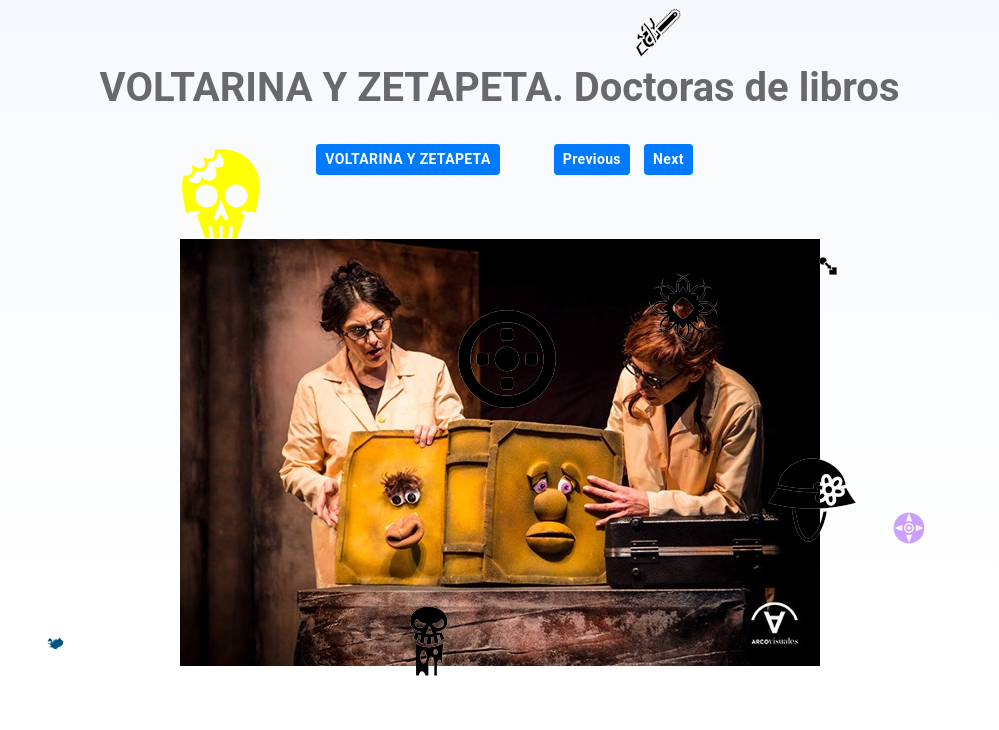  What do you see at coordinates (828, 266) in the screenshot?
I see `transform or convert an object` at bounding box center [828, 266].